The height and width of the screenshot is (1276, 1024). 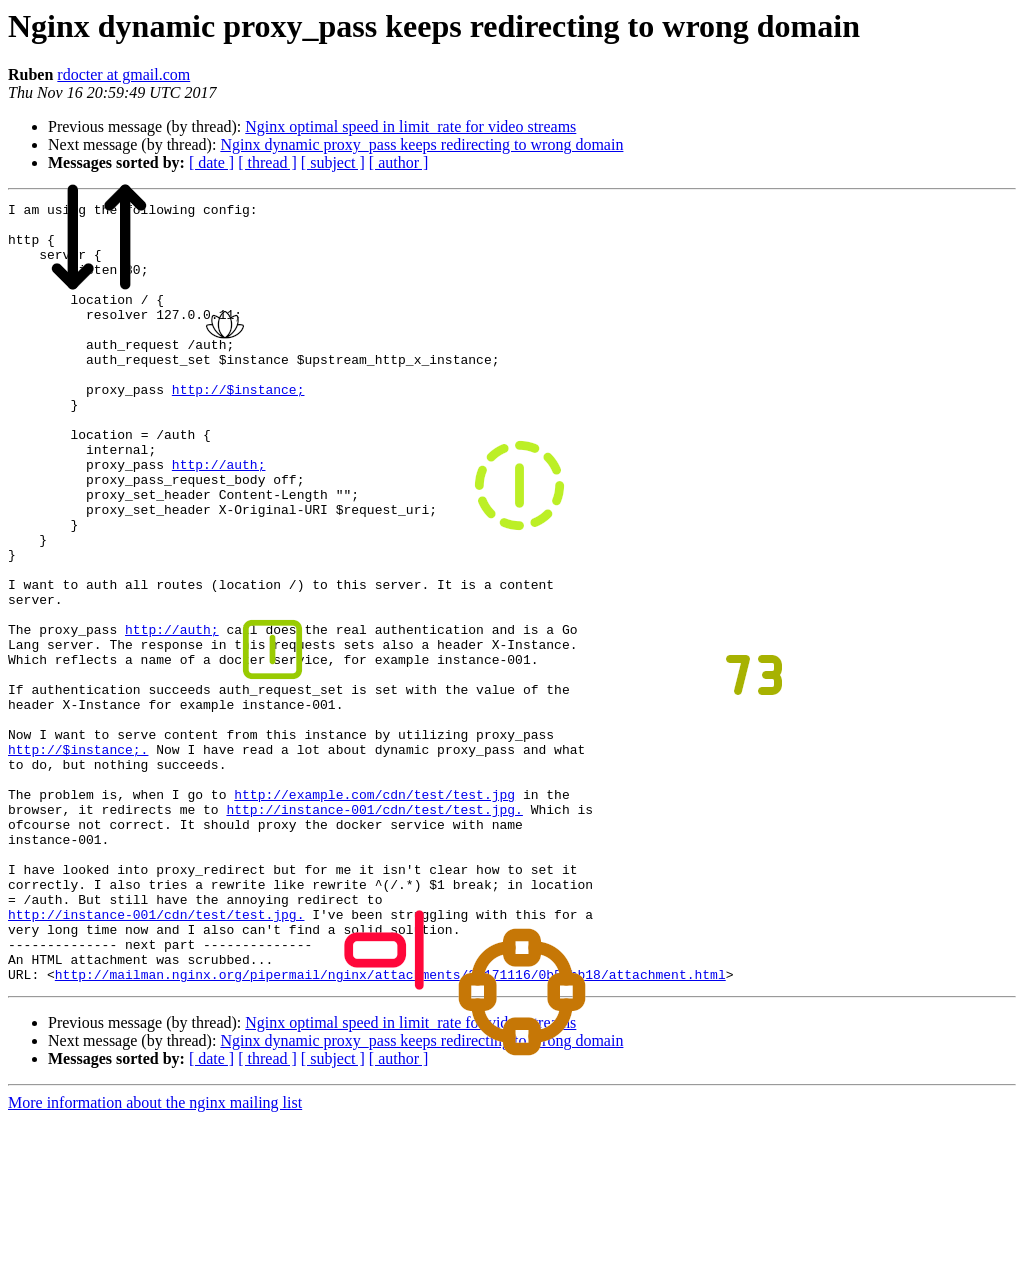 I want to click on view additional information, so click(x=519, y=485).